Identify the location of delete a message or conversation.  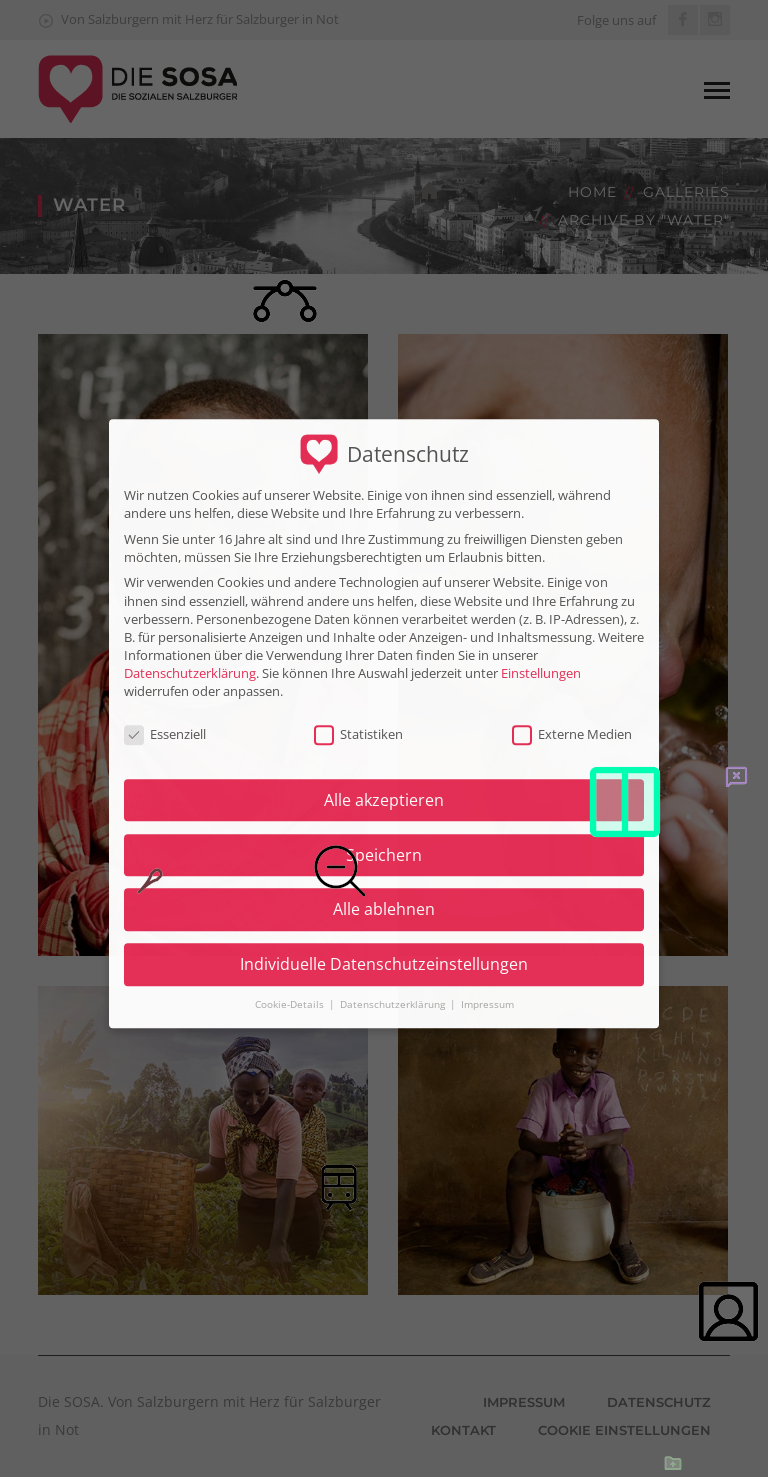
(736, 776).